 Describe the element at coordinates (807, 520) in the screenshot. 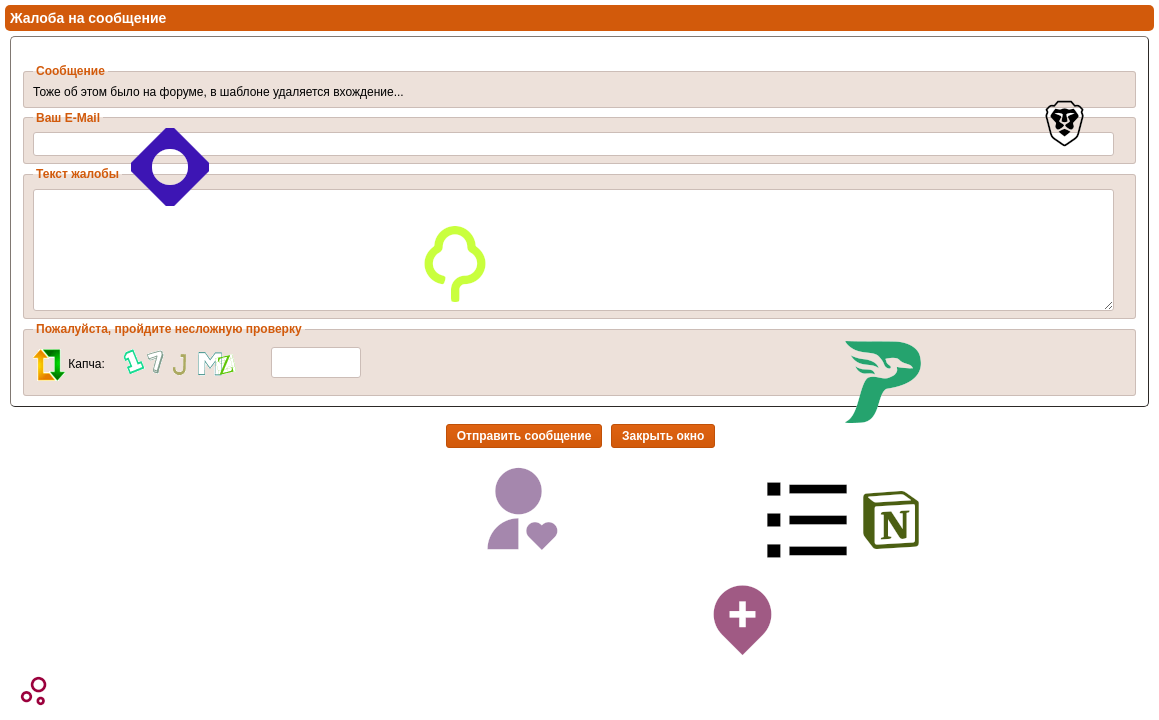

I see `view checklist or task list` at that location.